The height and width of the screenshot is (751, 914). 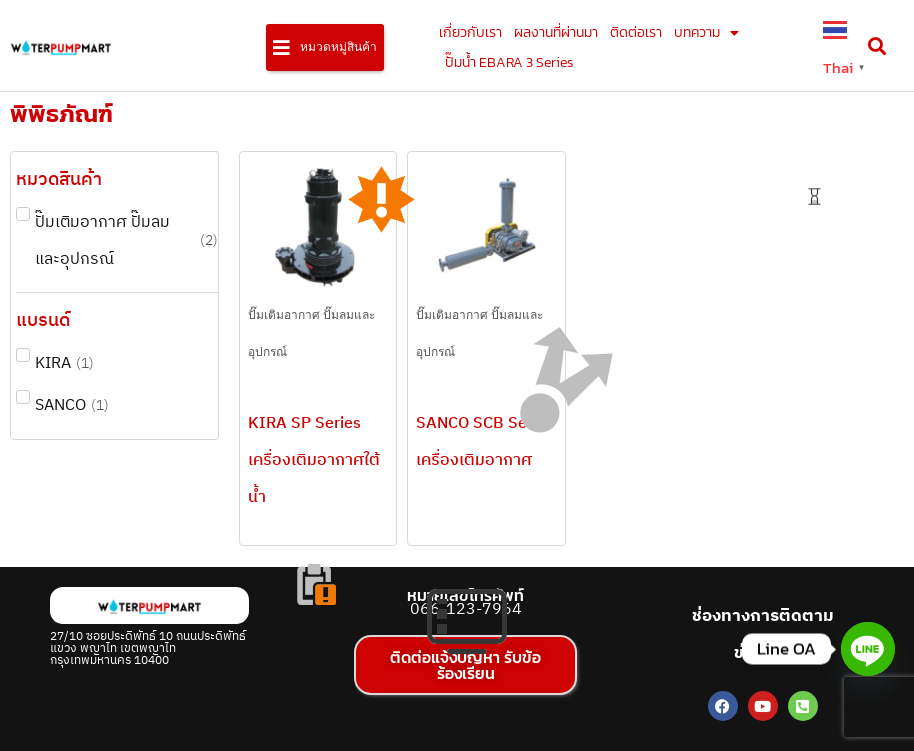 I want to click on countdown timer or time remaining indicator, so click(x=814, y=196).